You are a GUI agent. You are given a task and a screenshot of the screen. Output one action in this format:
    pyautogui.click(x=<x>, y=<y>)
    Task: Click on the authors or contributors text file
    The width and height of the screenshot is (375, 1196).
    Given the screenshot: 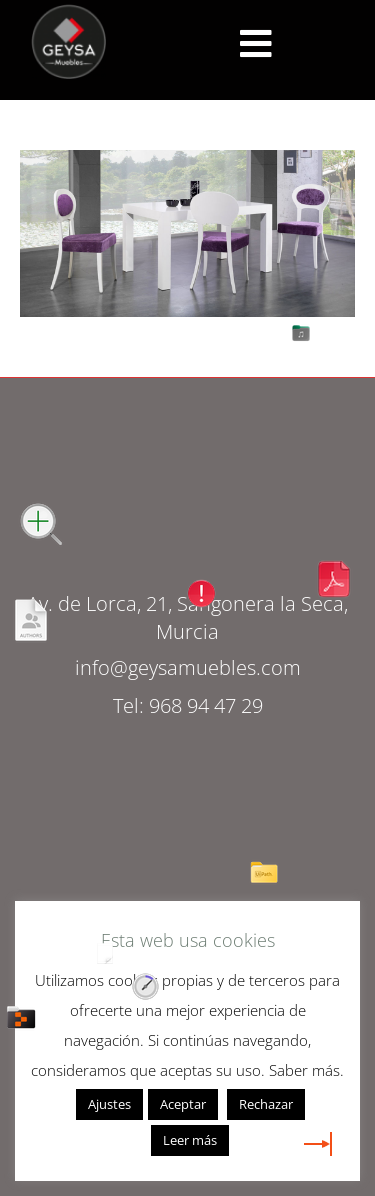 What is the action you would take?
    pyautogui.click(x=31, y=621)
    